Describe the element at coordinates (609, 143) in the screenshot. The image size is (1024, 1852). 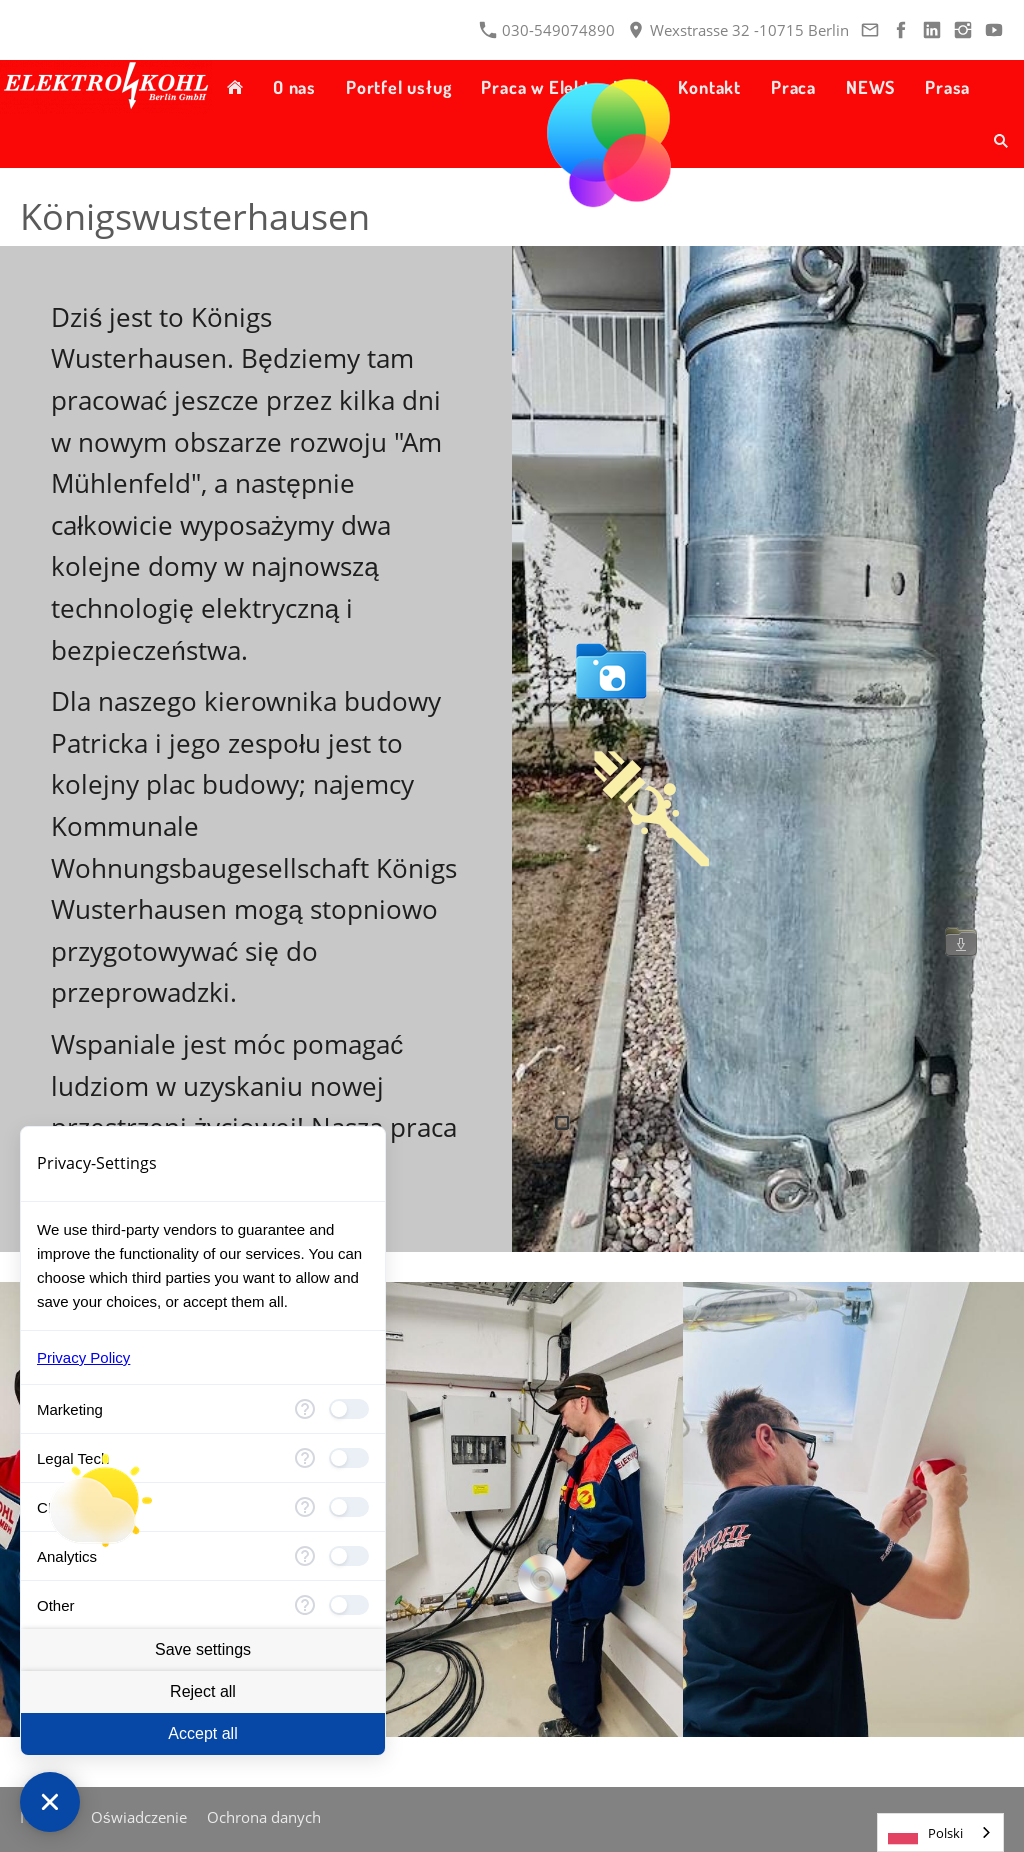
I see `open Game Center app` at that location.